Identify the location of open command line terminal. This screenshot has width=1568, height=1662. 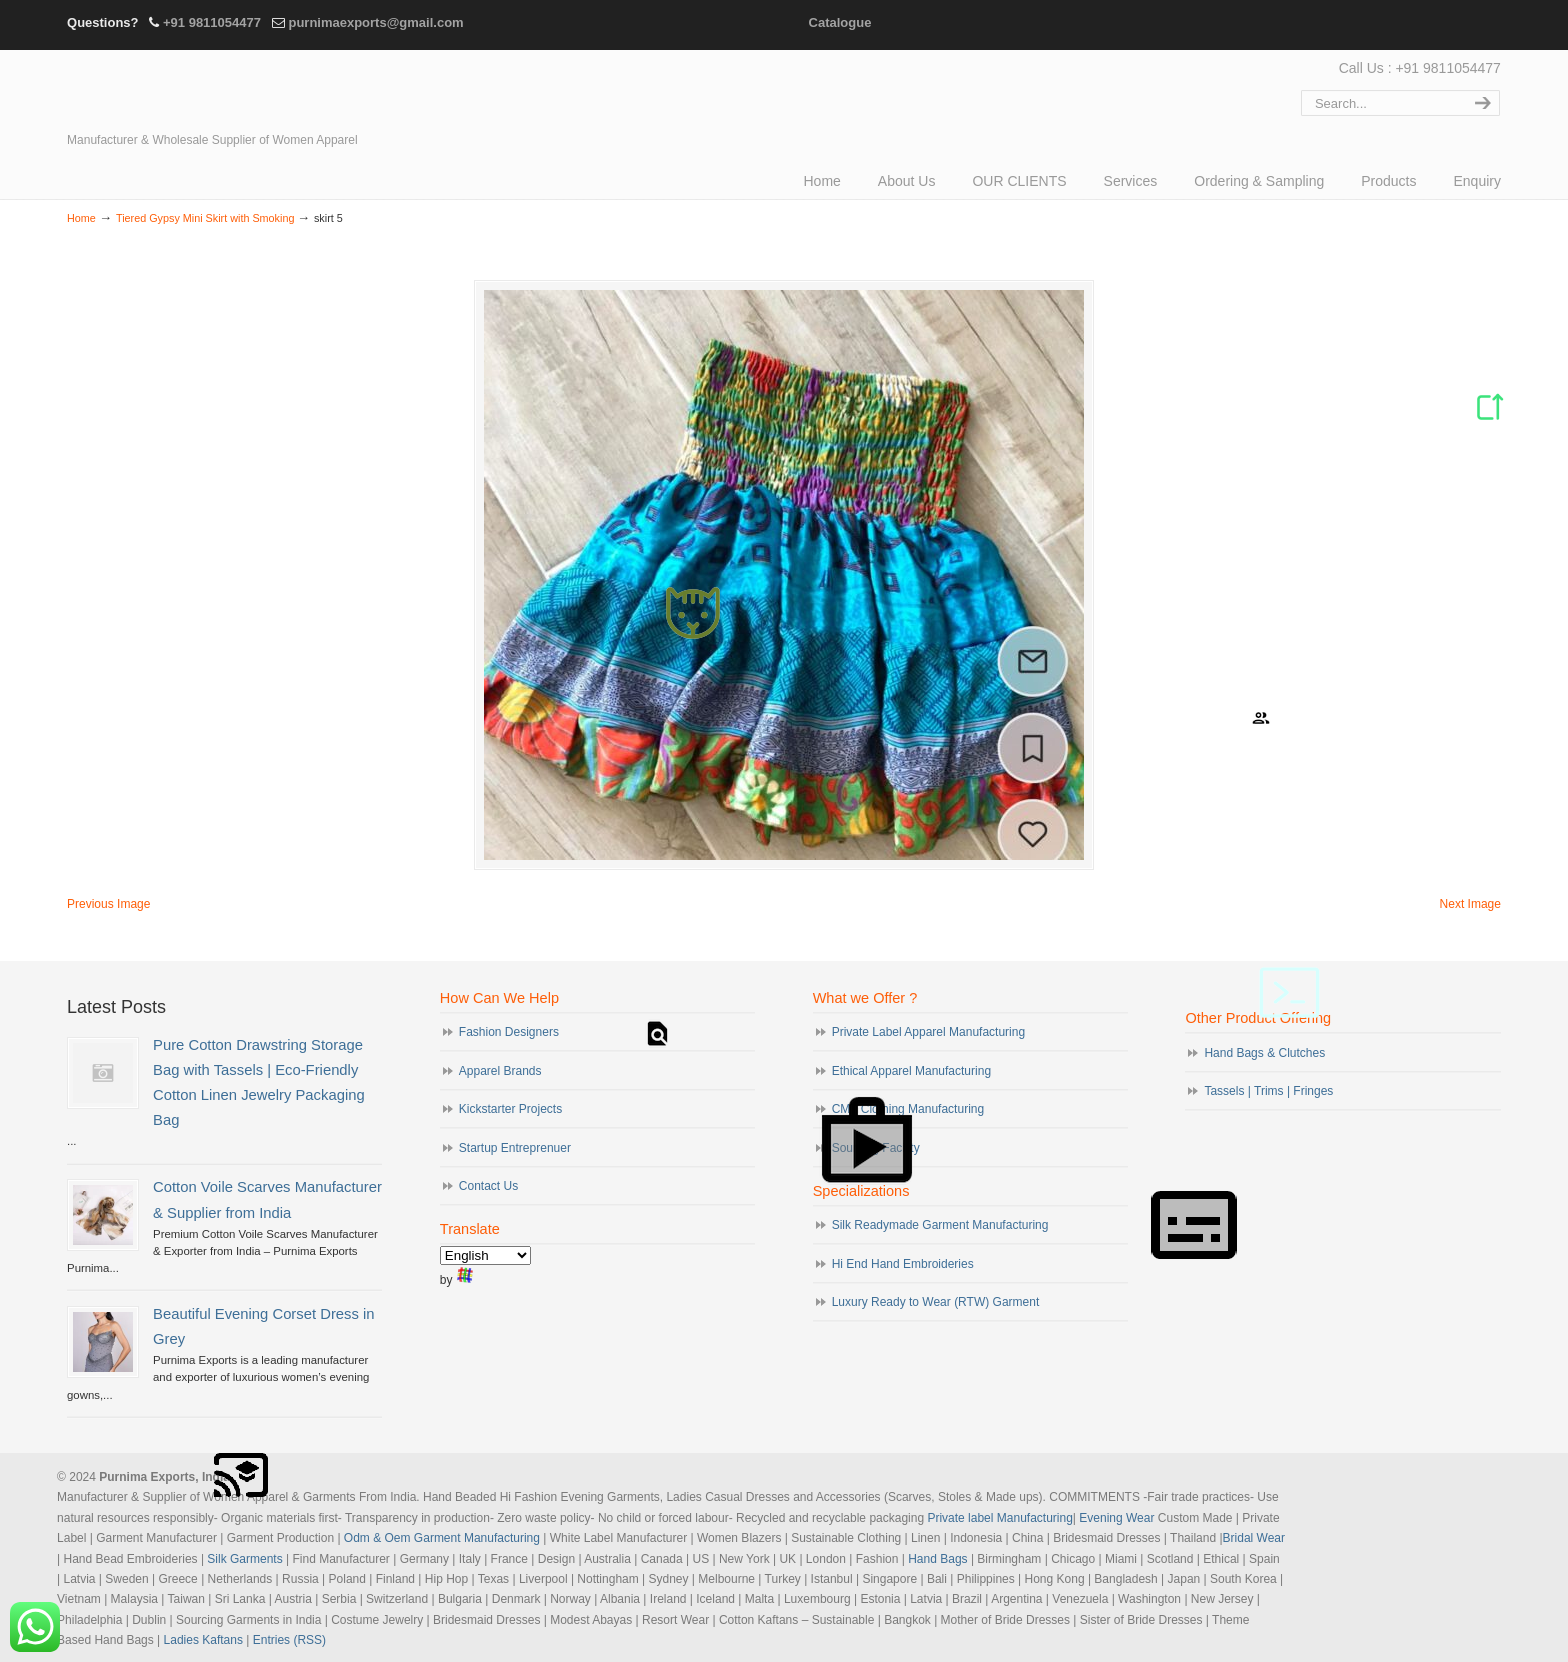
(1289, 992).